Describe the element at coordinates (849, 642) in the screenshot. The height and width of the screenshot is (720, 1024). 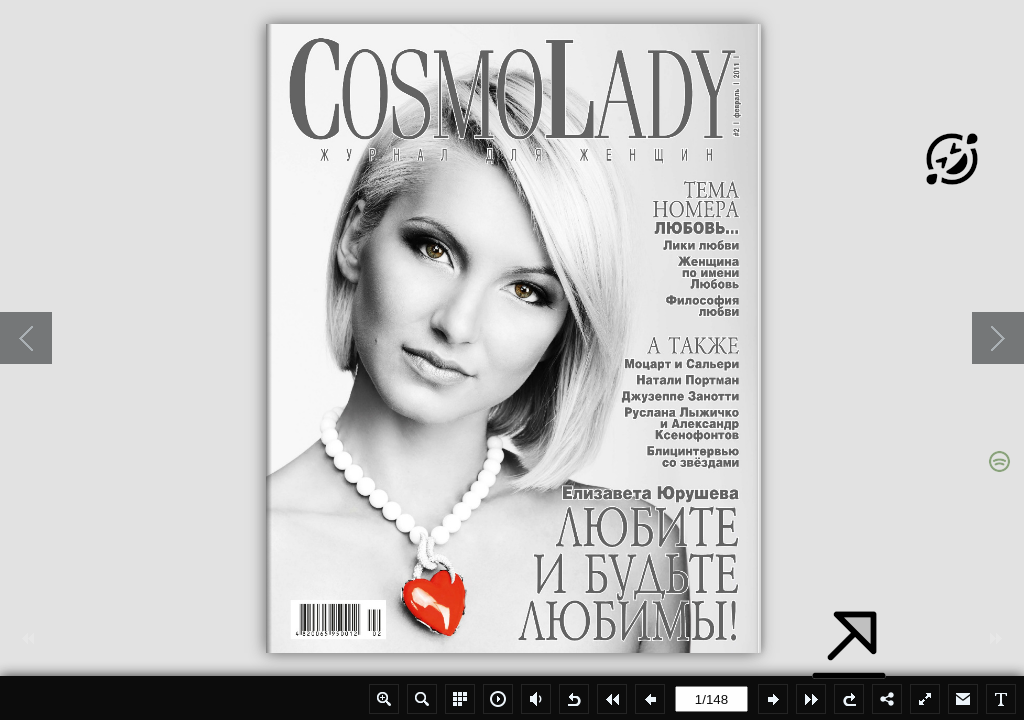
I see `open link in new window or tab` at that location.